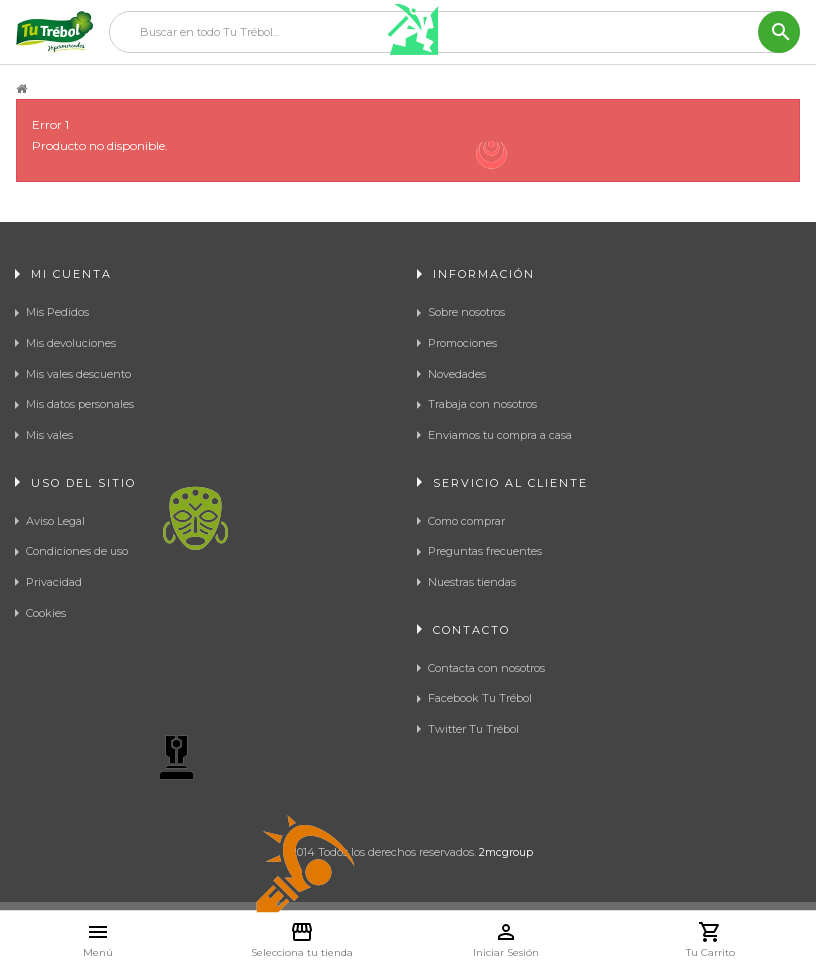  What do you see at coordinates (491, 154) in the screenshot?
I see `indicates a loading or syncing state` at bounding box center [491, 154].